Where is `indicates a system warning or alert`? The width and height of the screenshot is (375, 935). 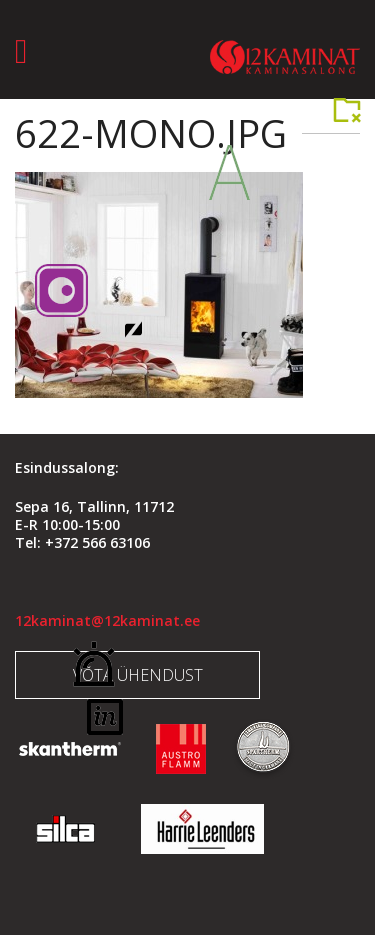 indicates a system warning or alert is located at coordinates (94, 664).